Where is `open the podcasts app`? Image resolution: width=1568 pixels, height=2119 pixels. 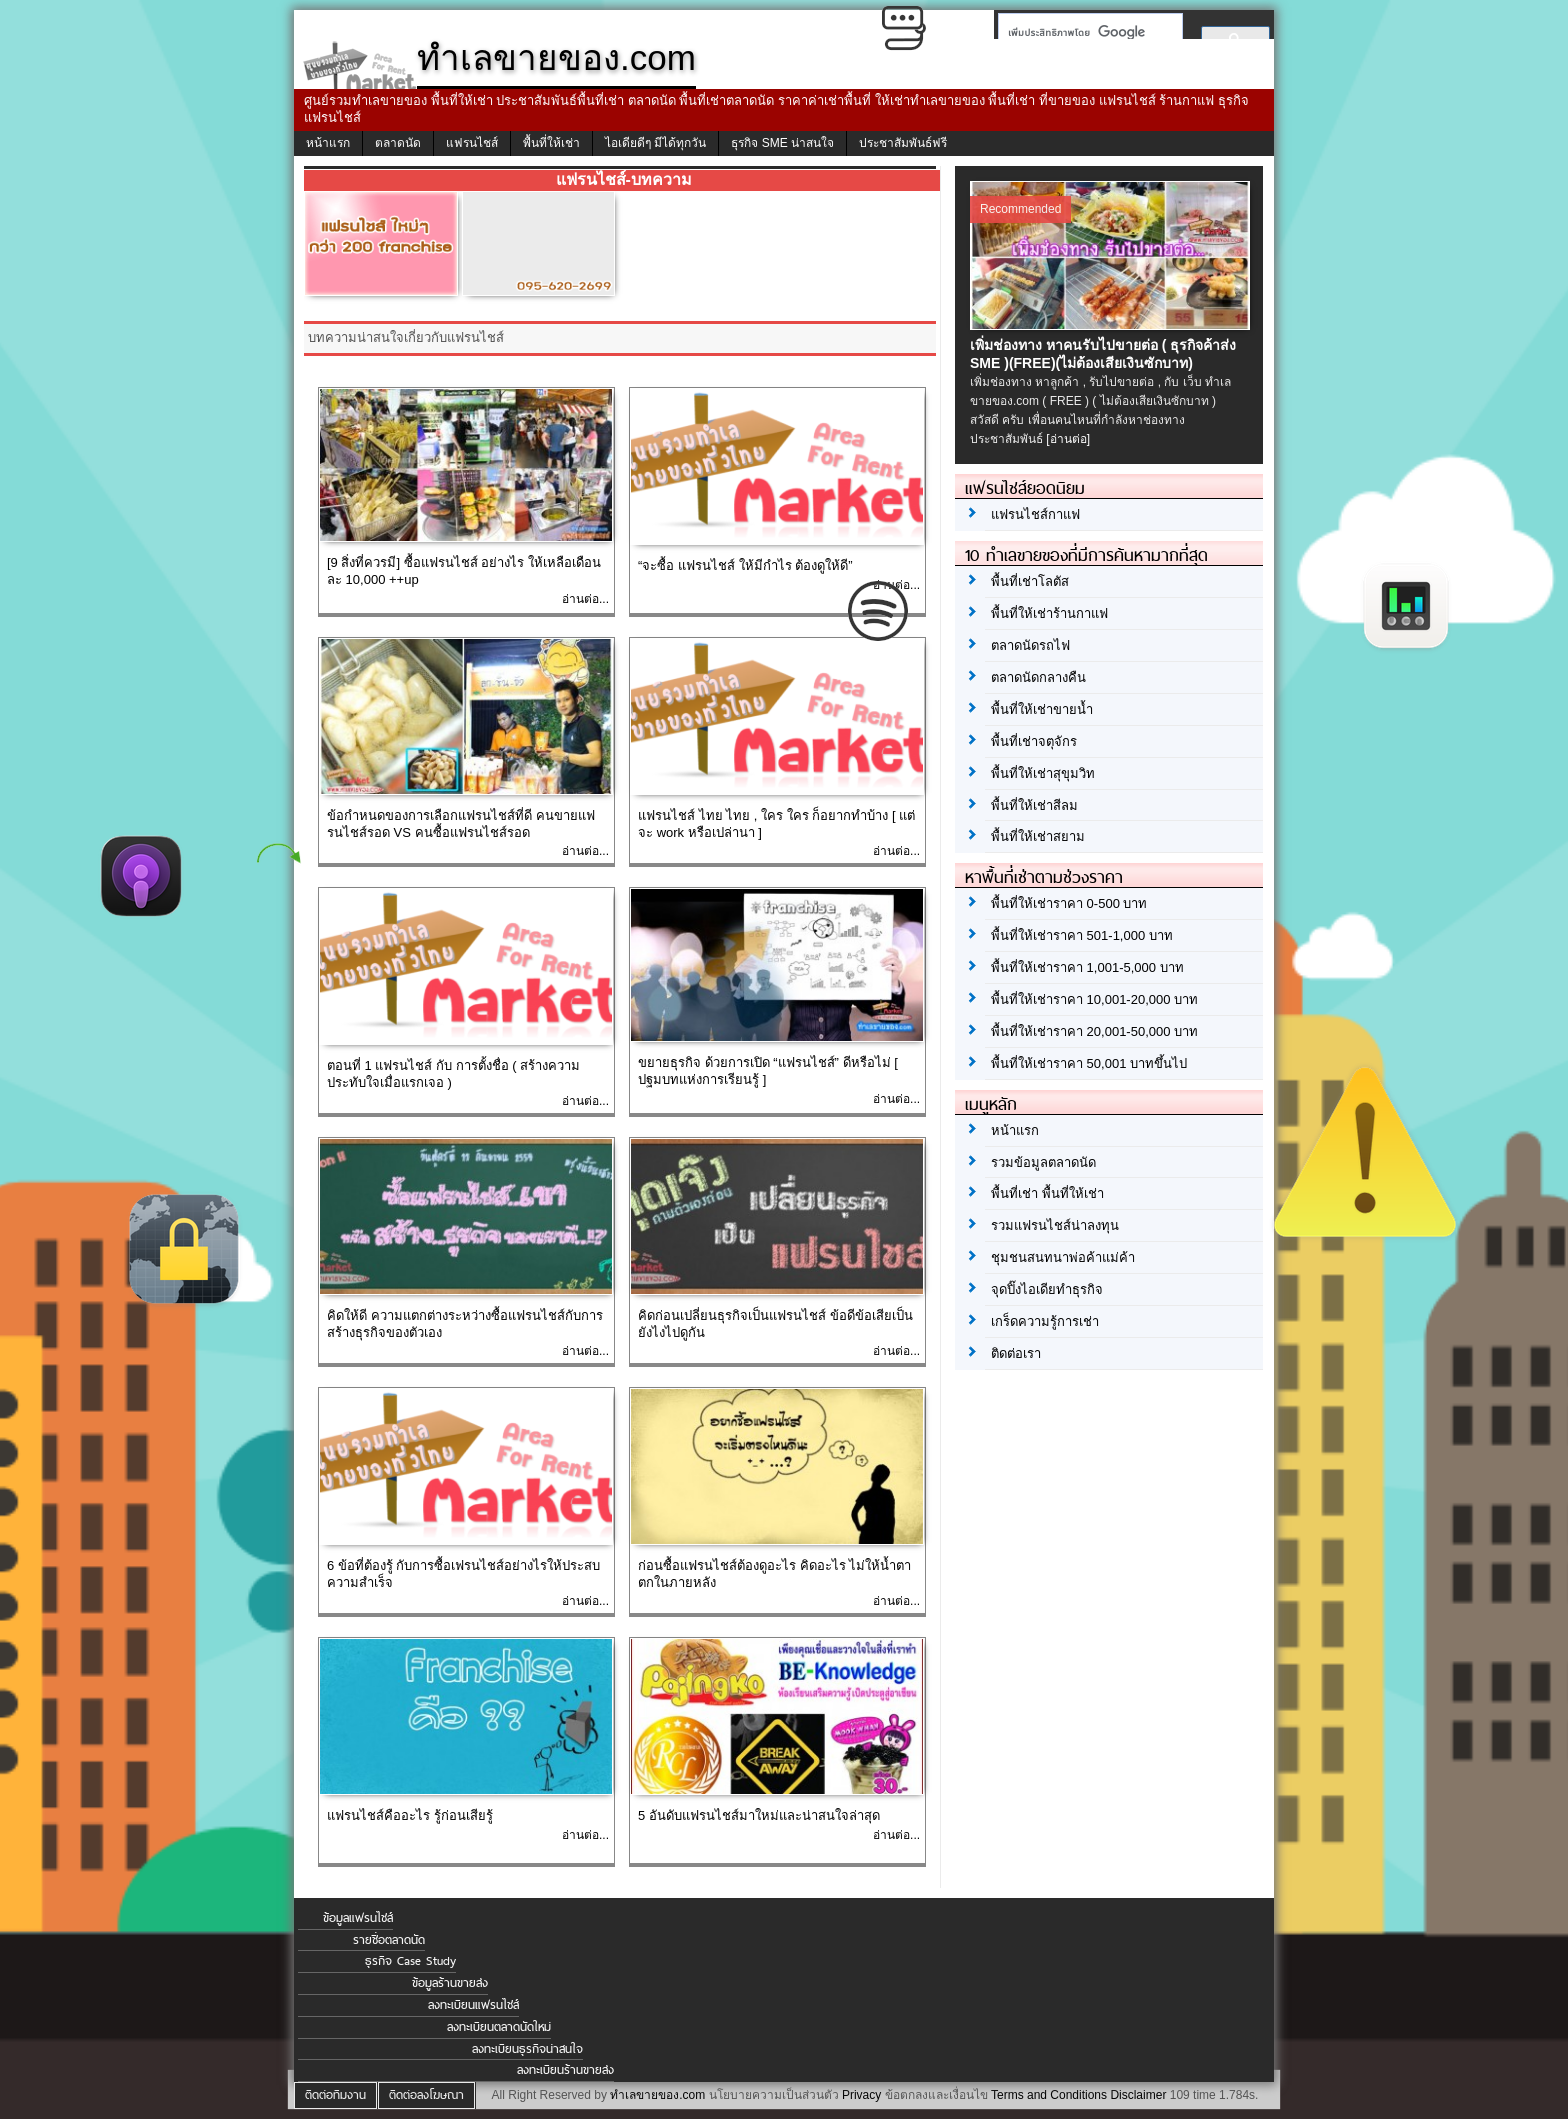
open the podcasts app is located at coordinates (141, 876).